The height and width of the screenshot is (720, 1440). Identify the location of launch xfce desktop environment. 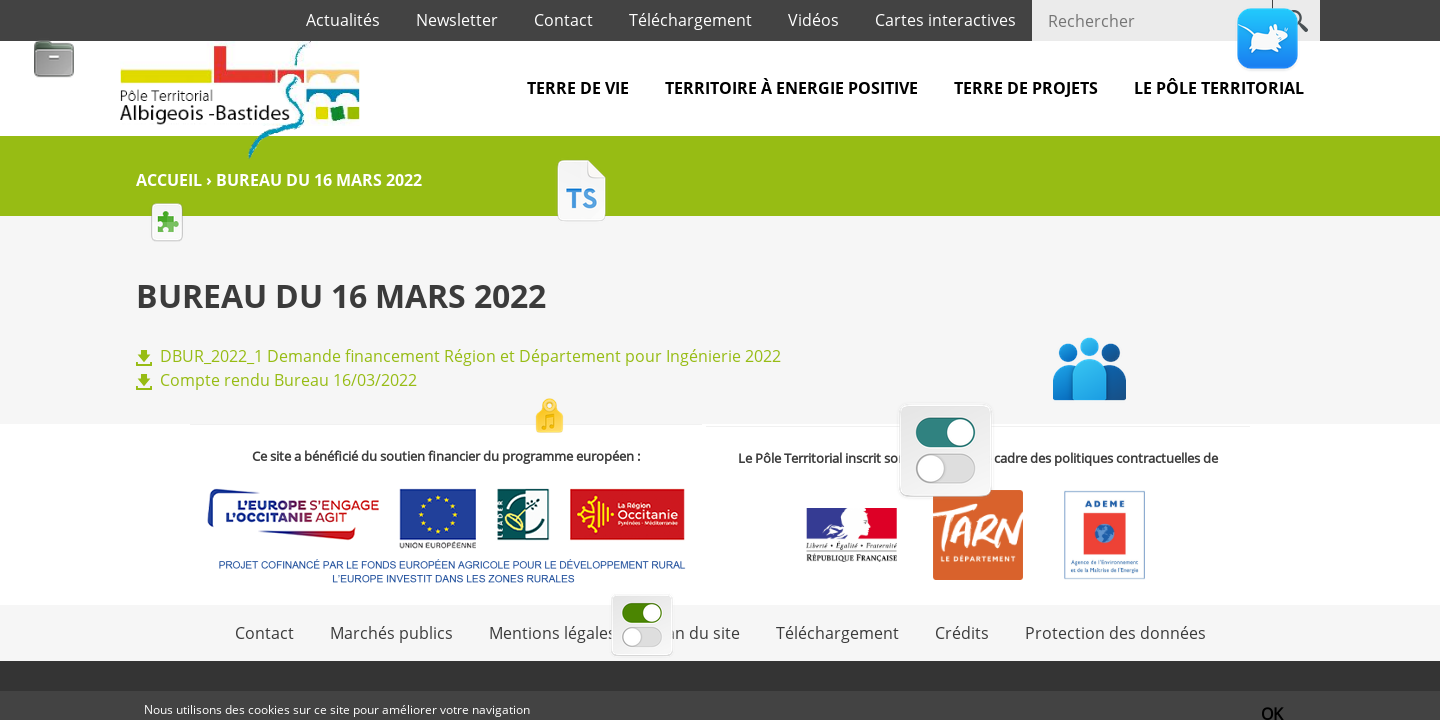
(1267, 38).